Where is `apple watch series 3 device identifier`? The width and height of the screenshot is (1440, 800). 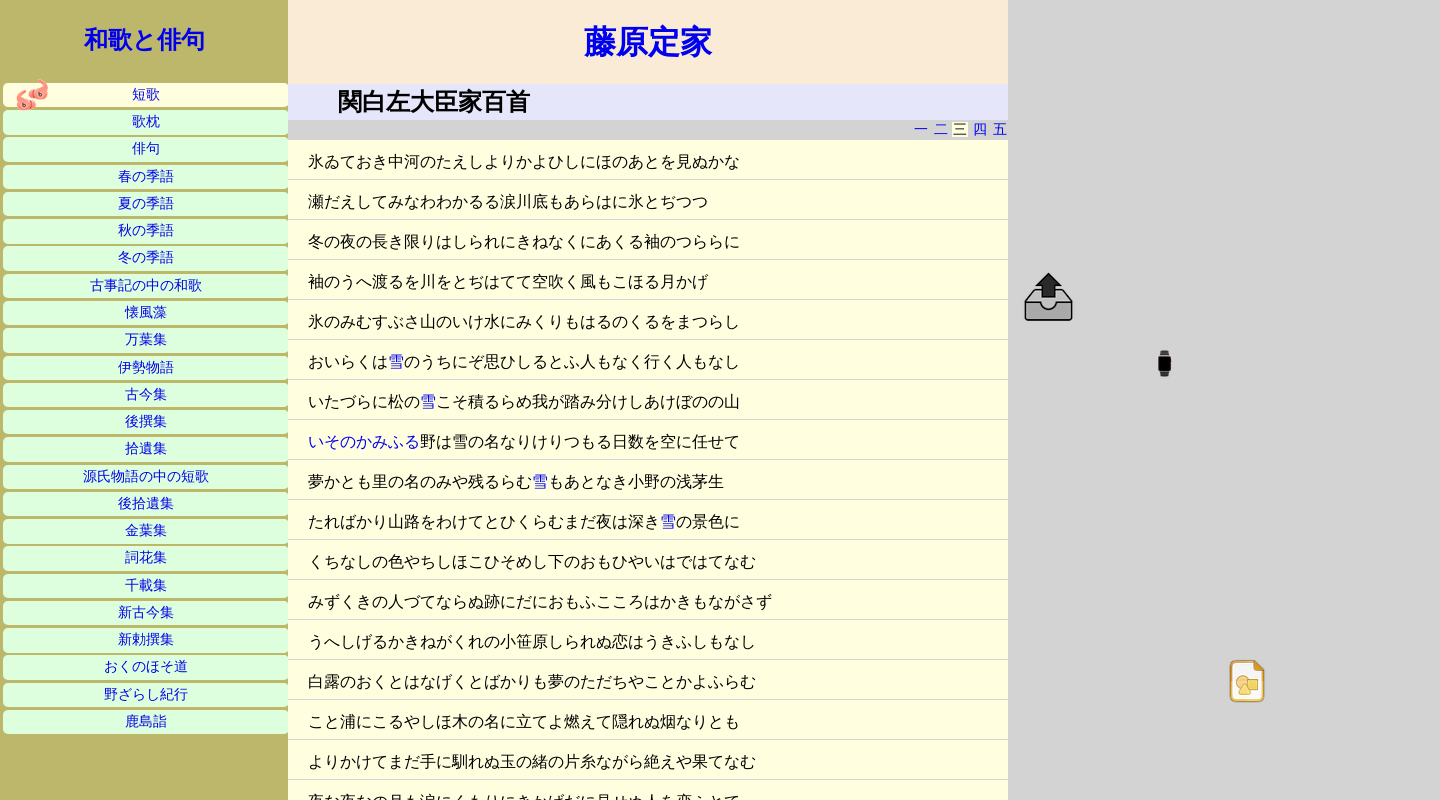 apple watch series 3 device identifier is located at coordinates (1164, 363).